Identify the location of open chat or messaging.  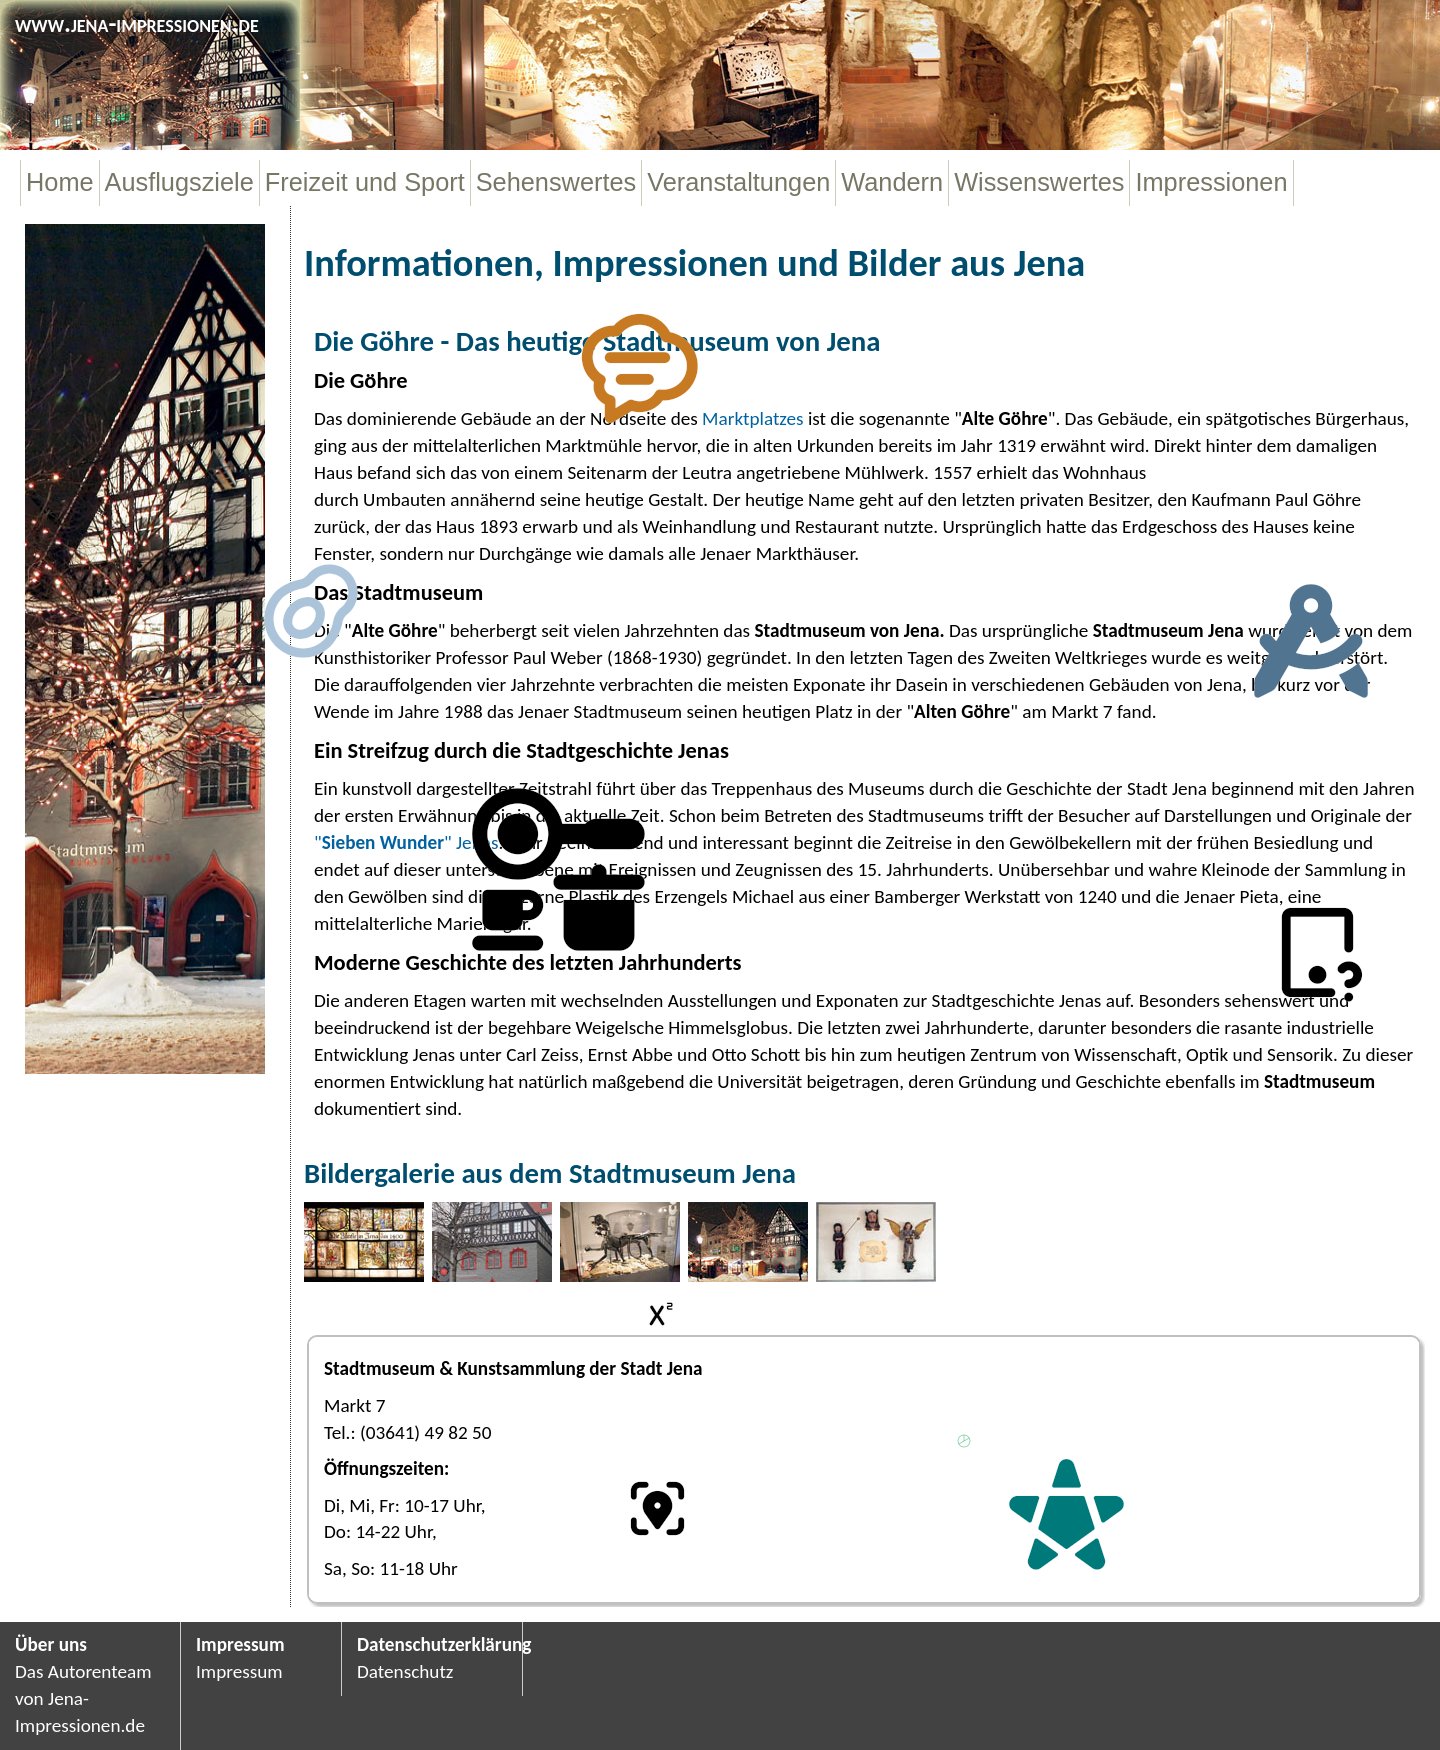
(637, 368).